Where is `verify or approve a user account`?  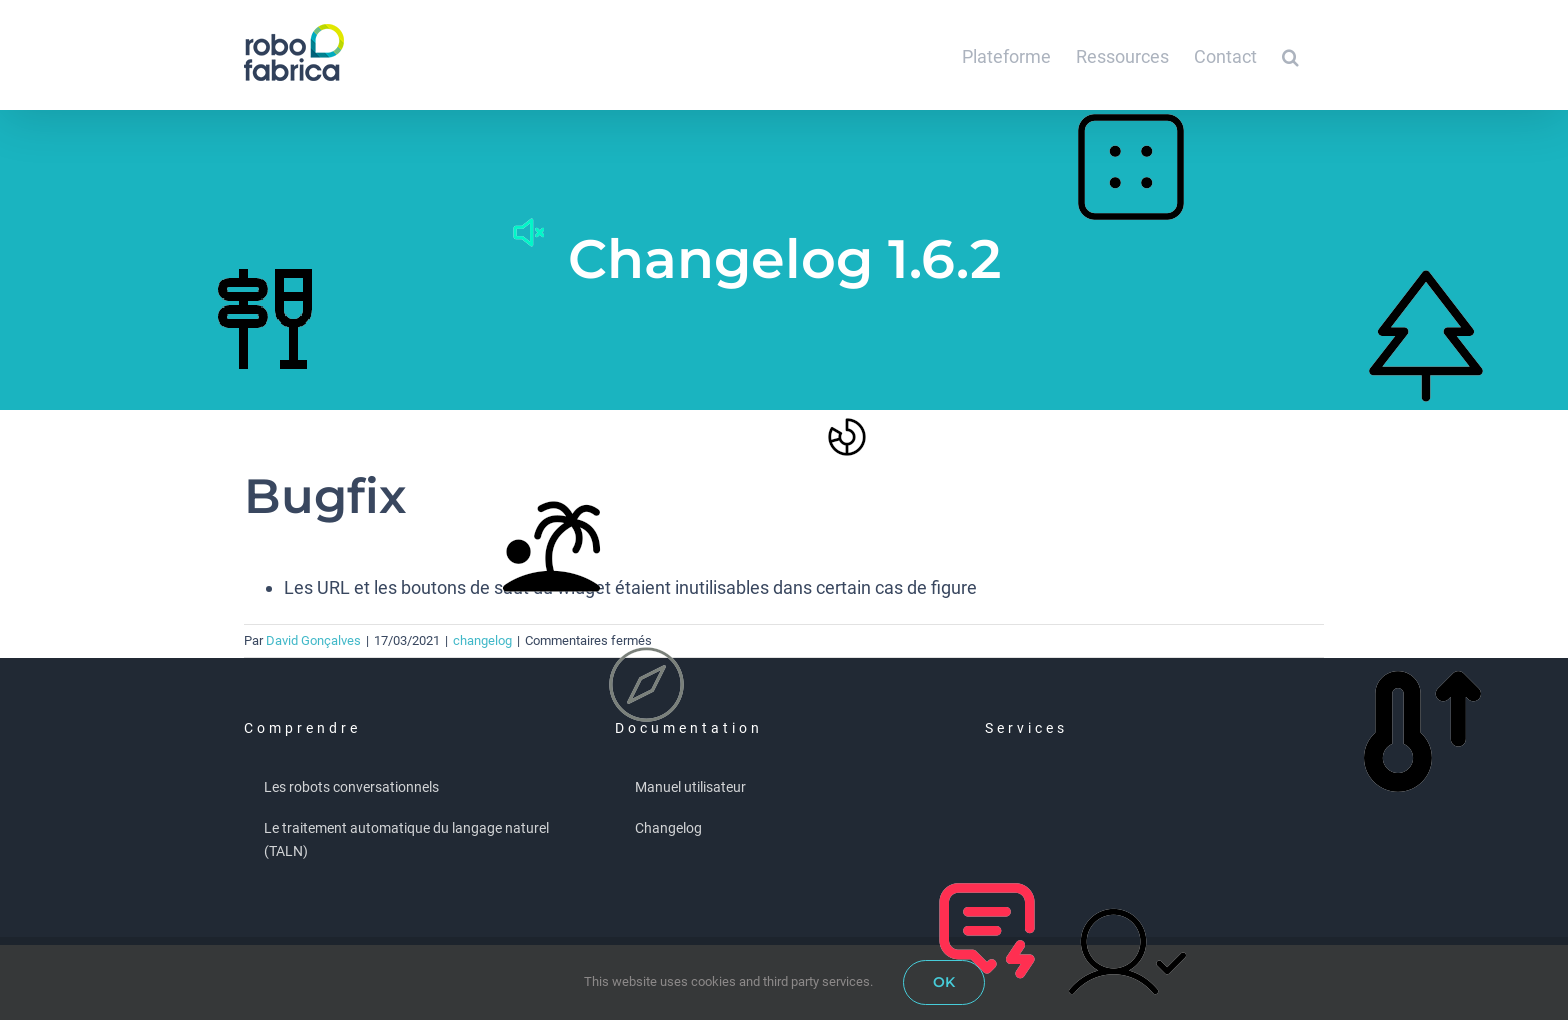
verify or approve a user account is located at coordinates (1123, 955).